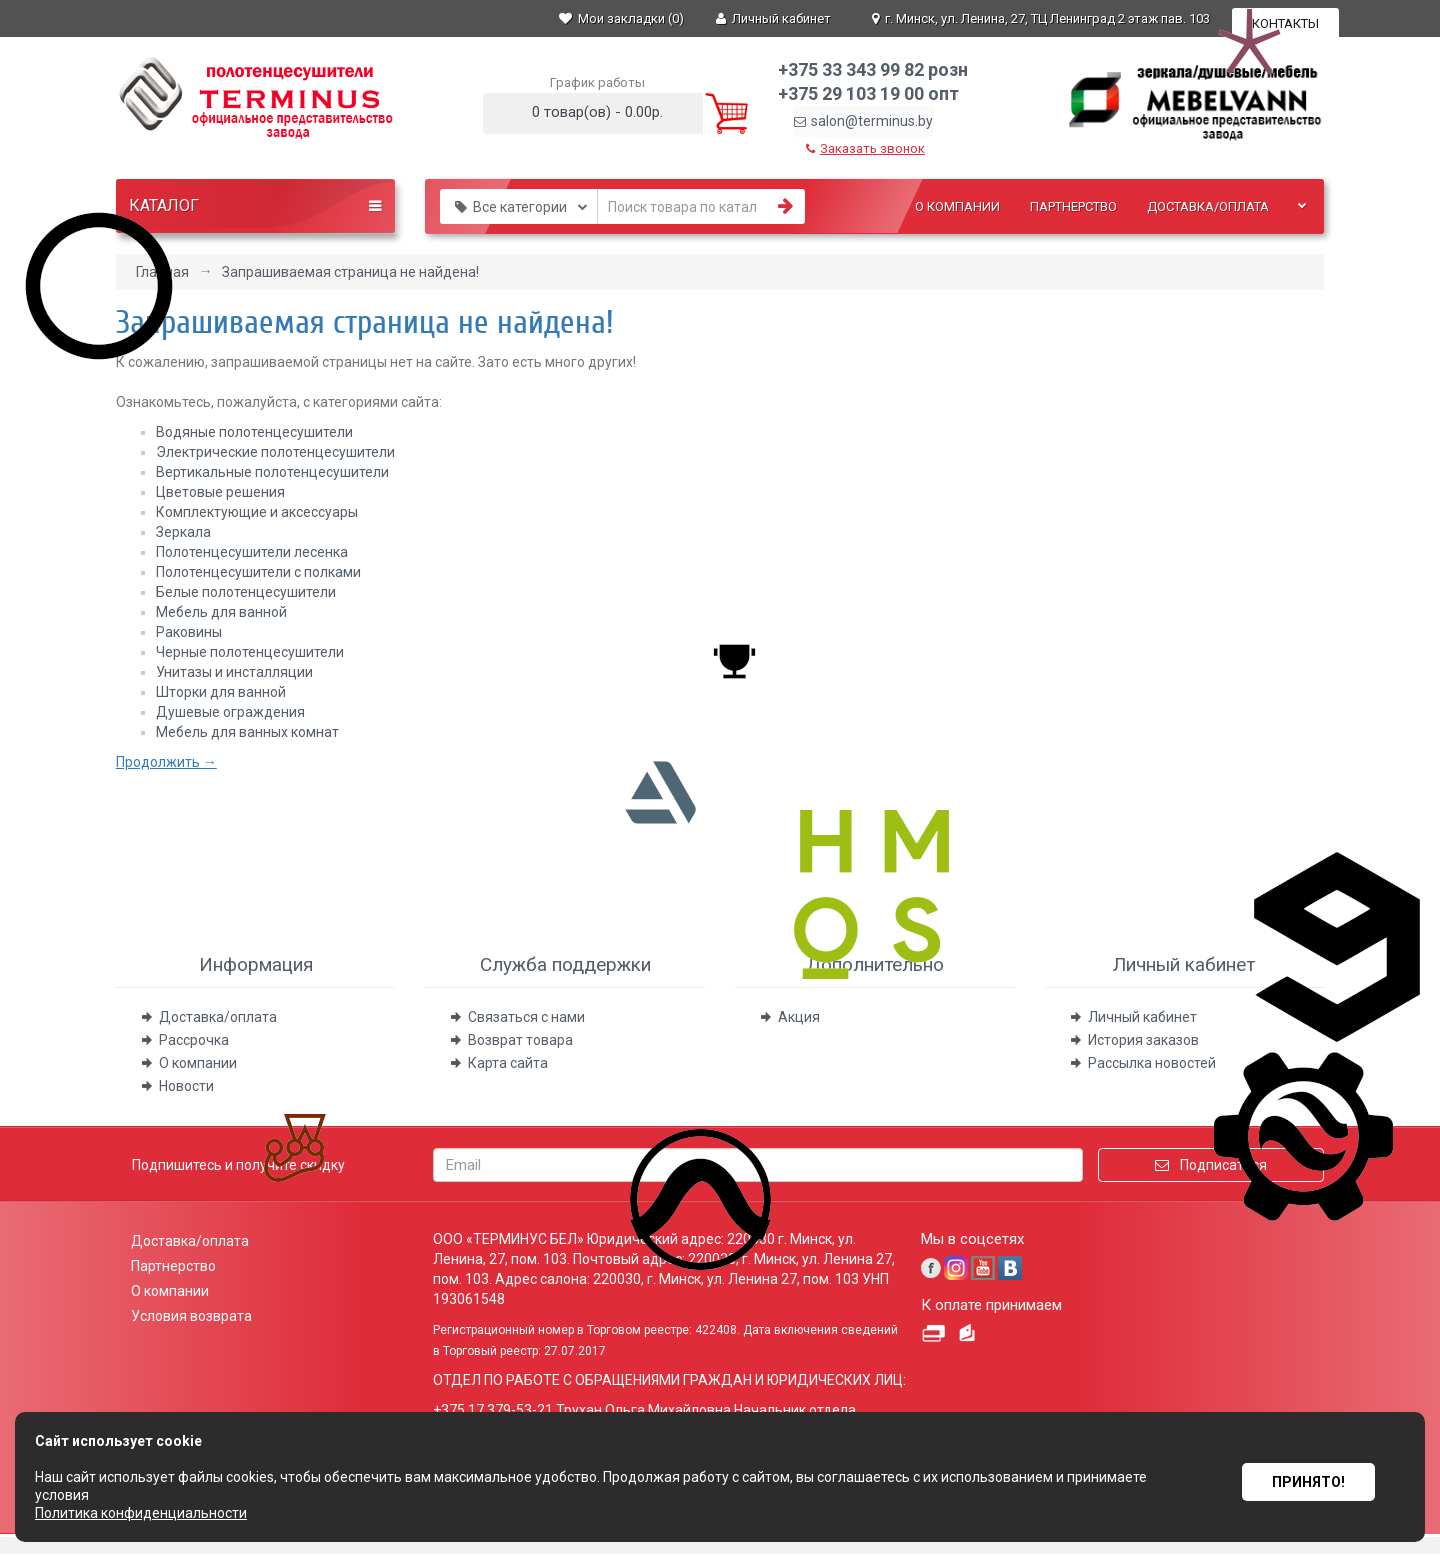 The image size is (1440, 1557). Describe the element at coordinates (99, 286) in the screenshot. I see `unselected checkbox or radio button option` at that location.